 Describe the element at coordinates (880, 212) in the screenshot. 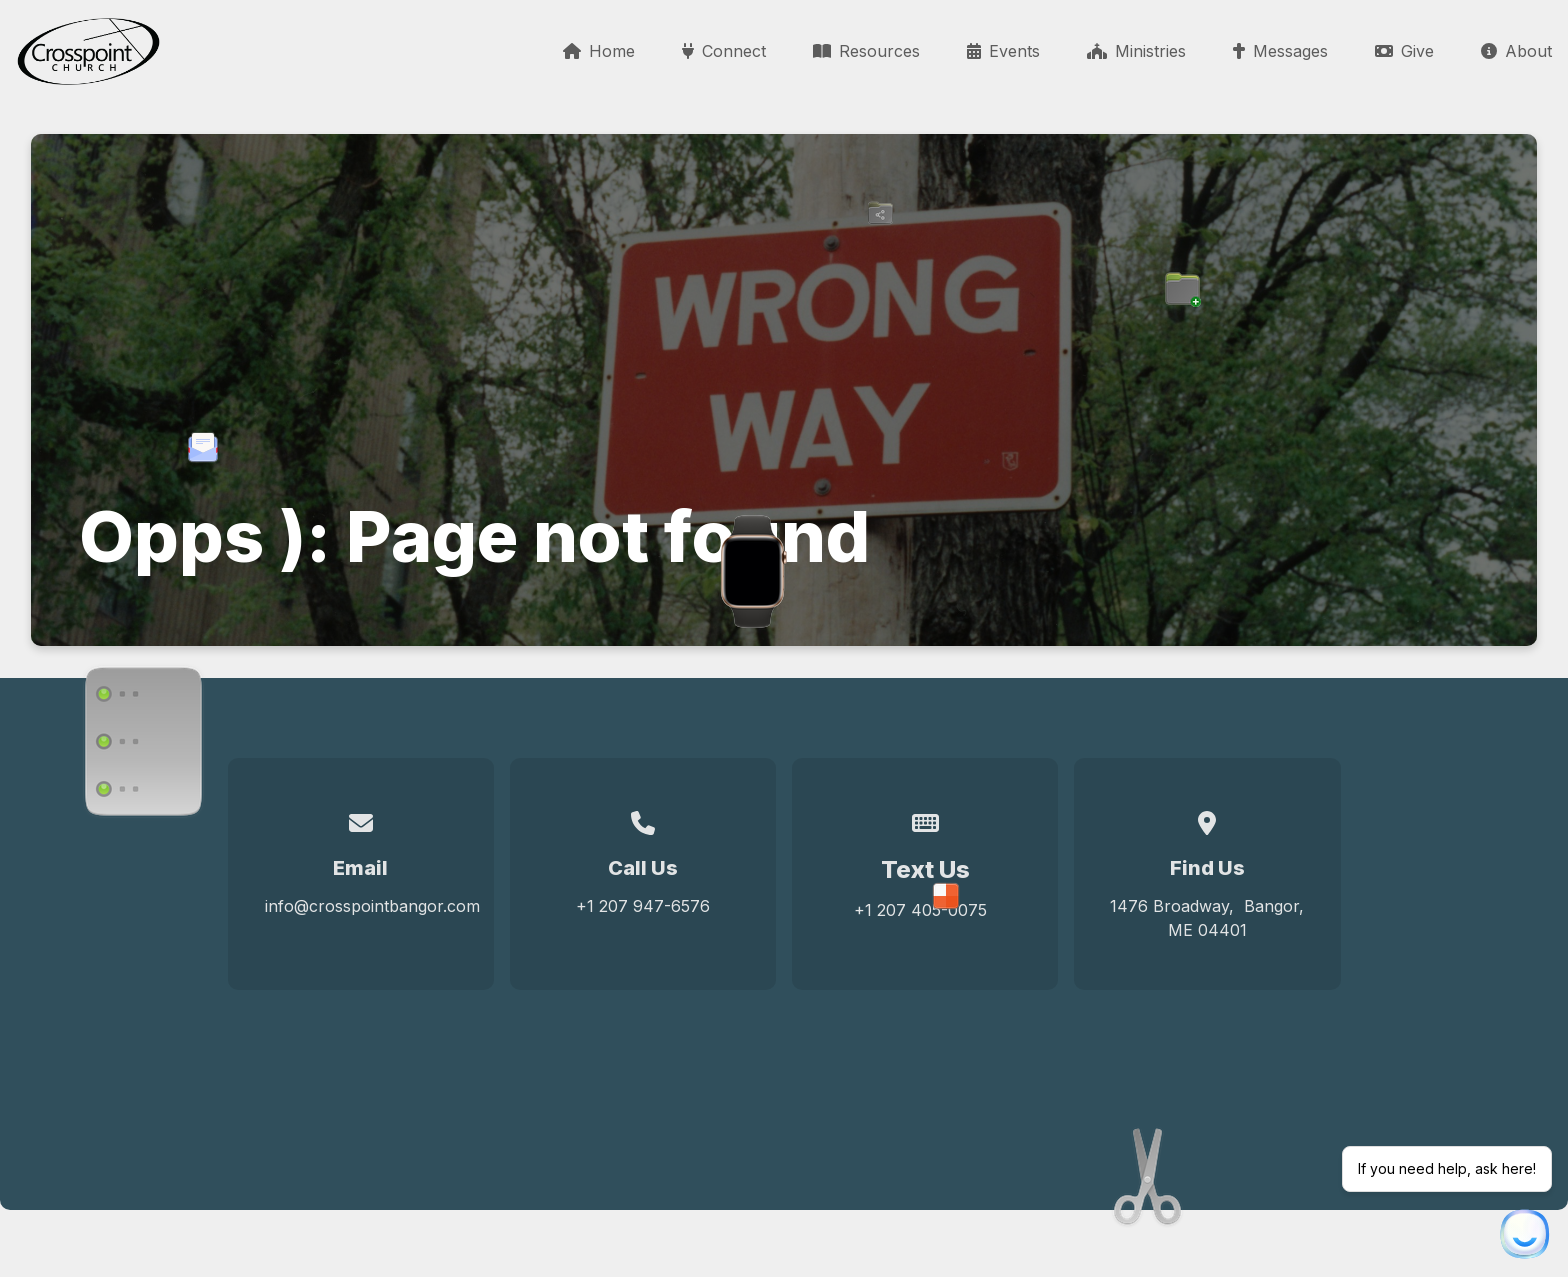

I see `open public shared folder` at that location.